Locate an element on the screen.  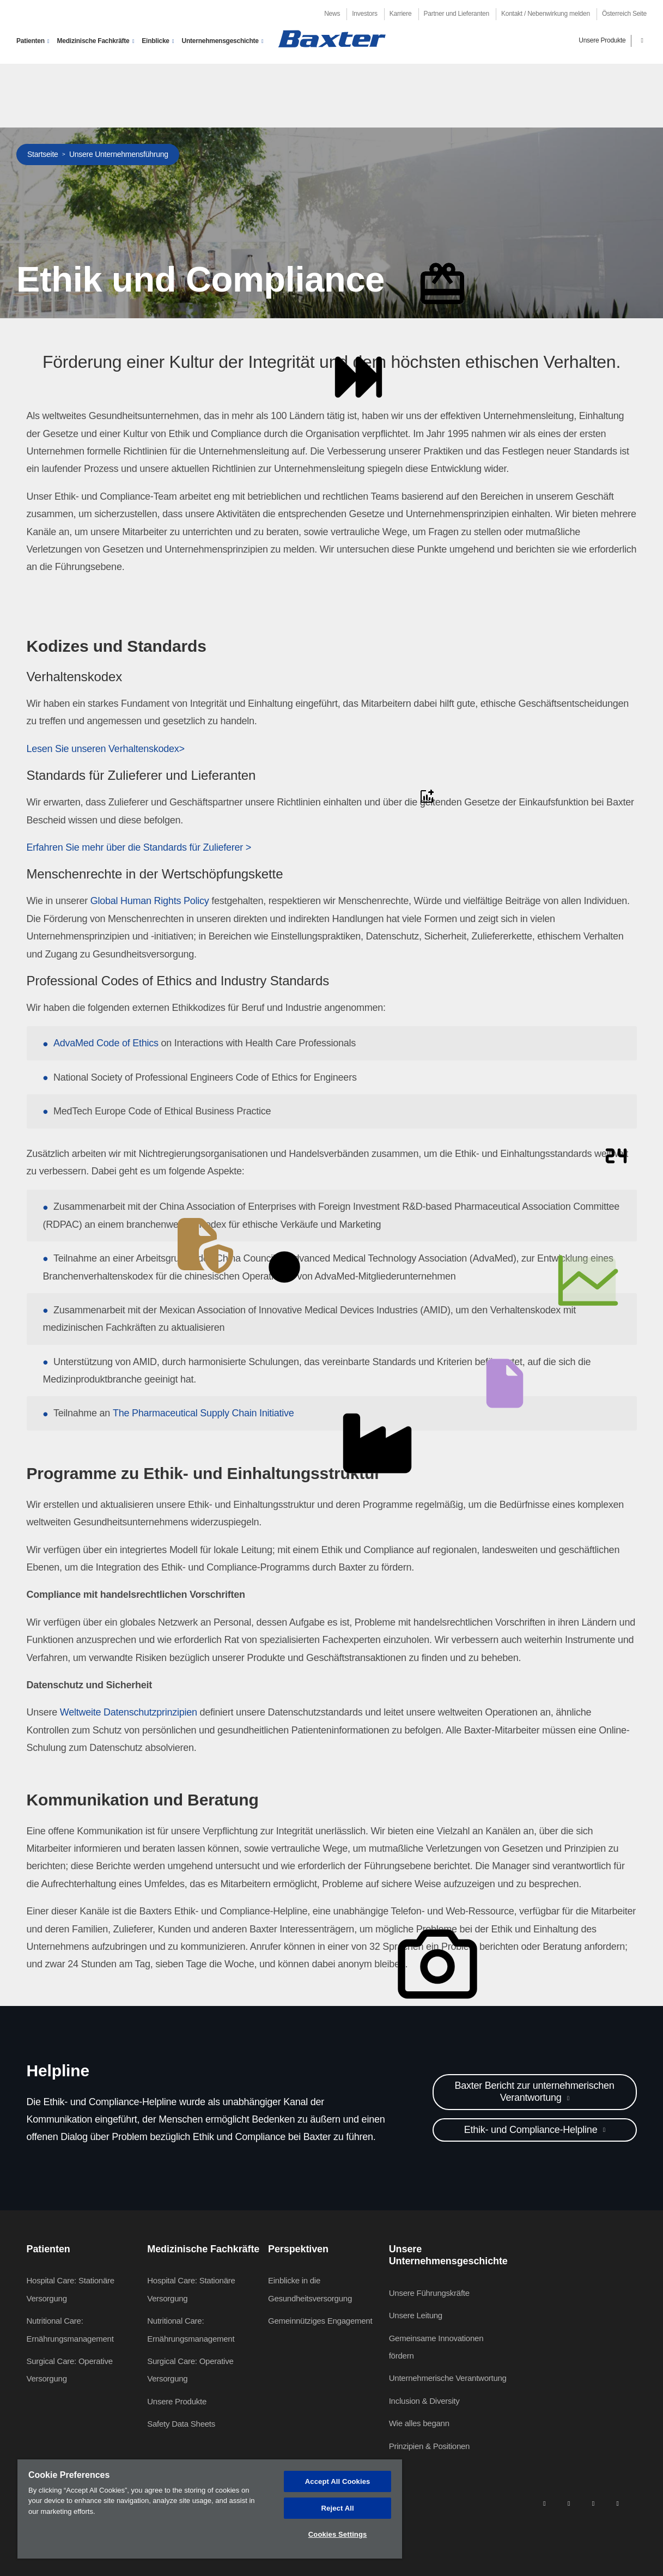
view or redeem a gift card is located at coordinates (442, 284).